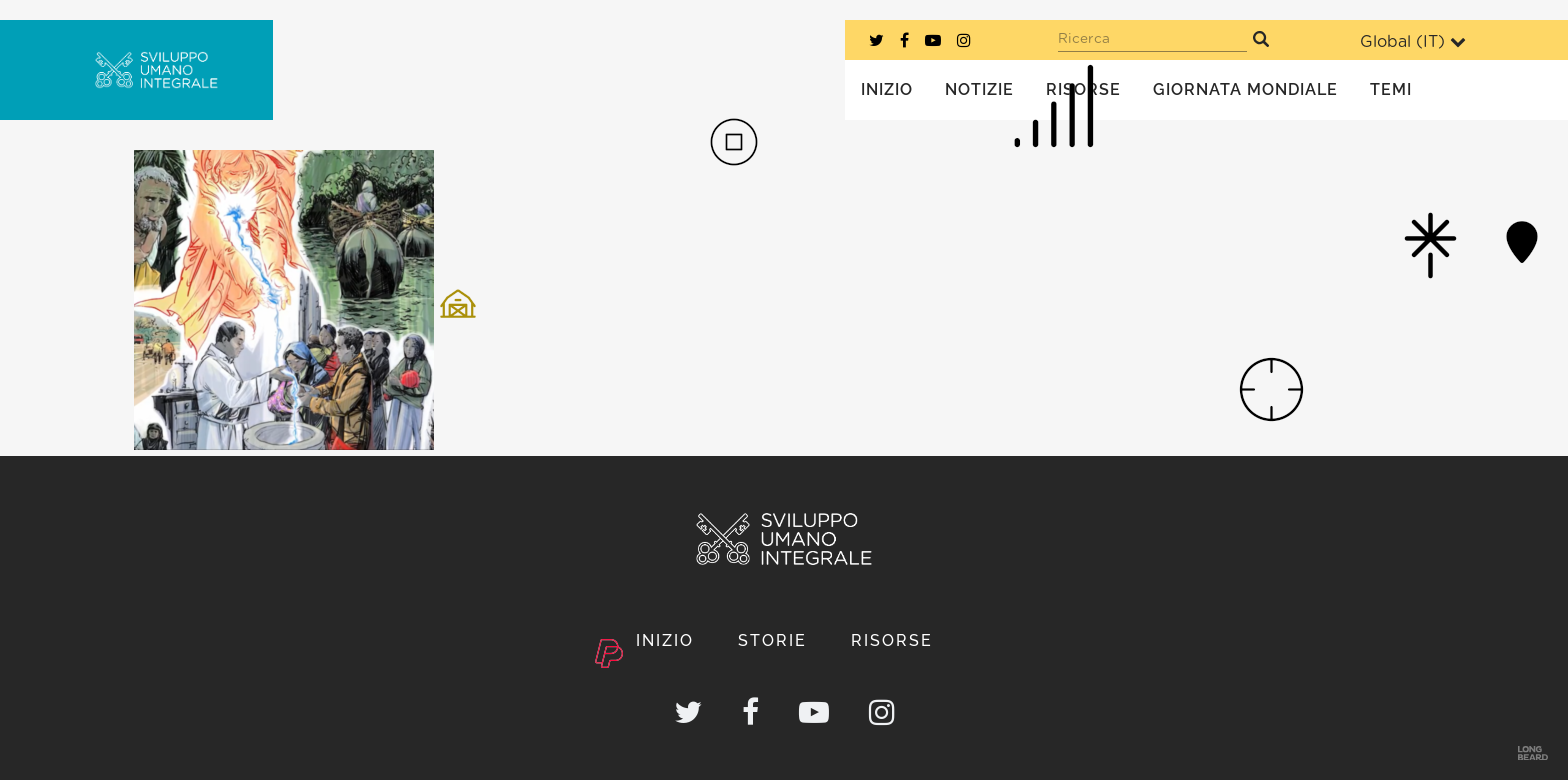 This screenshot has width=1568, height=780. Describe the element at coordinates (734, 142) in the screenshot. I see `stop media playback` at that location.